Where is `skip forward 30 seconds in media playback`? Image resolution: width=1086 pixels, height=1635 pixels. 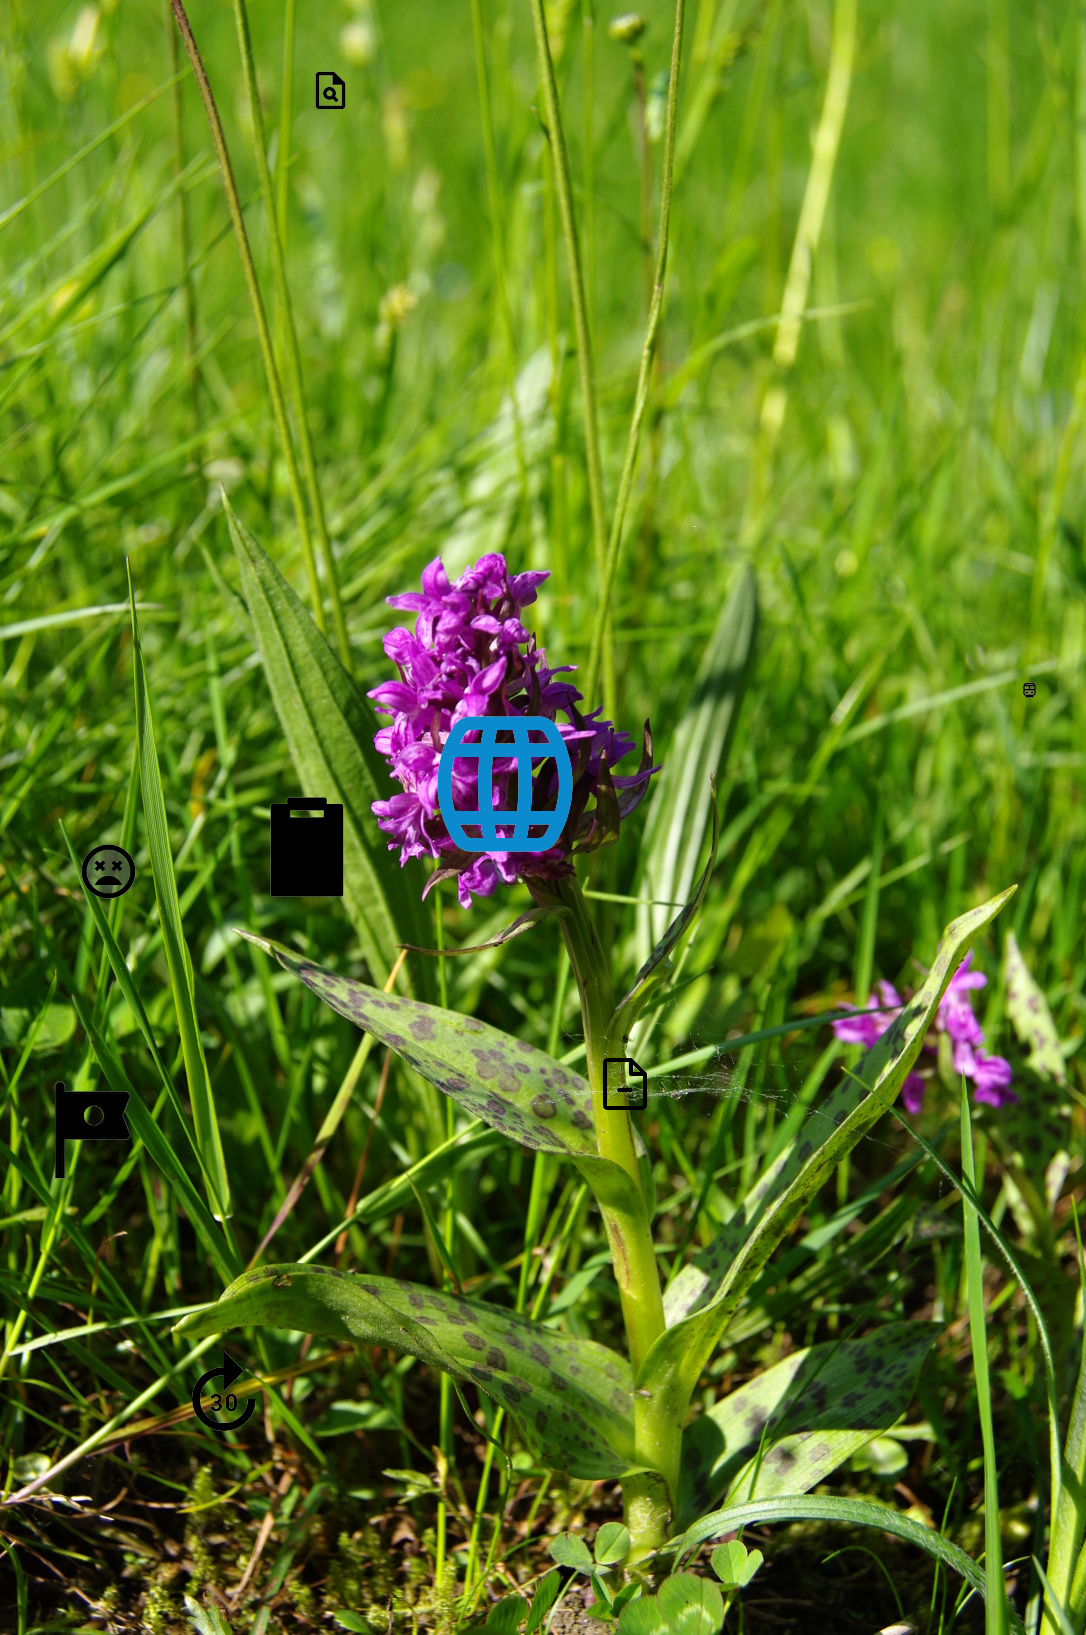 skip forward 30 seconds in media playback is located at coordinates (224, 1395).